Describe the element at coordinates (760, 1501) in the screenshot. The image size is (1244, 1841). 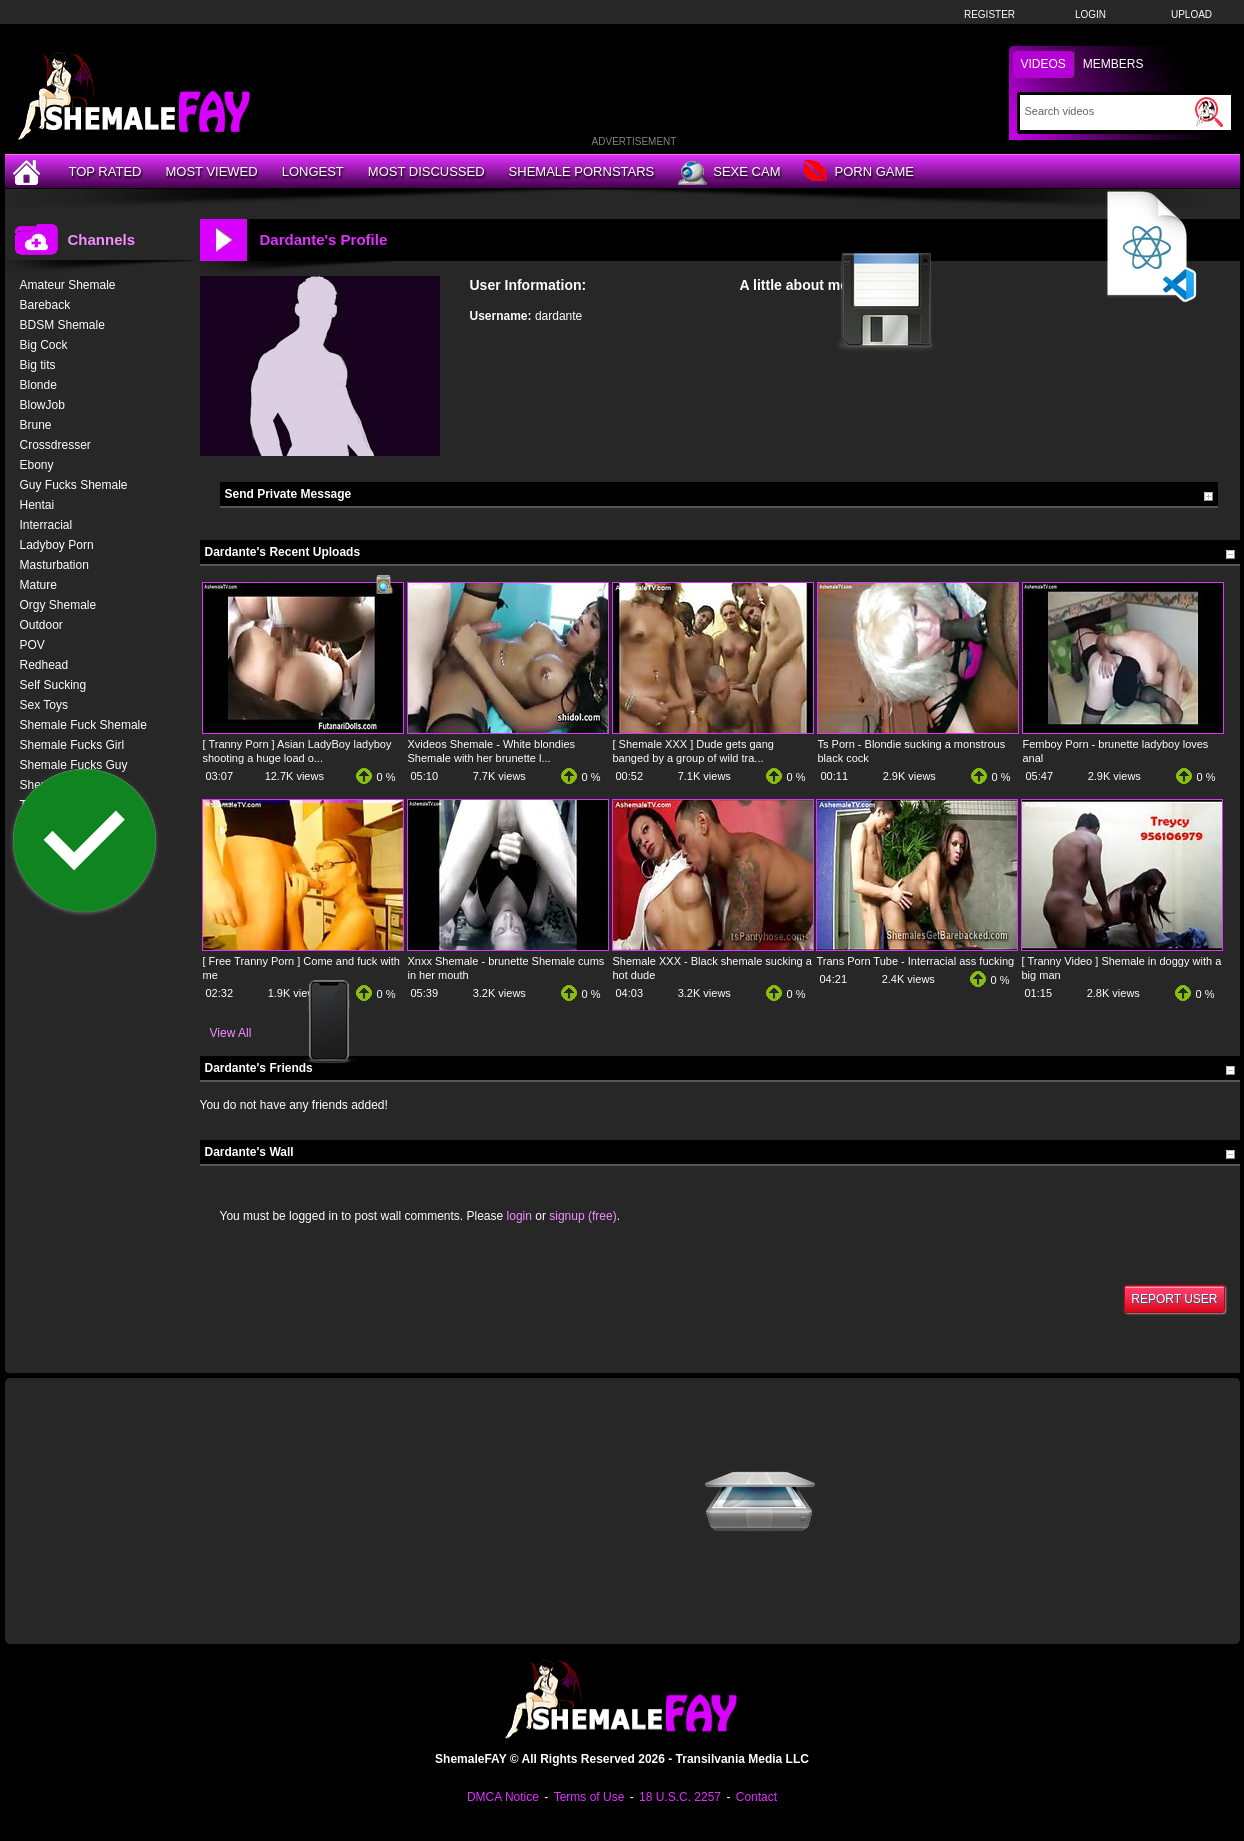
I see `scan documents using a wireless scanner` at that location.